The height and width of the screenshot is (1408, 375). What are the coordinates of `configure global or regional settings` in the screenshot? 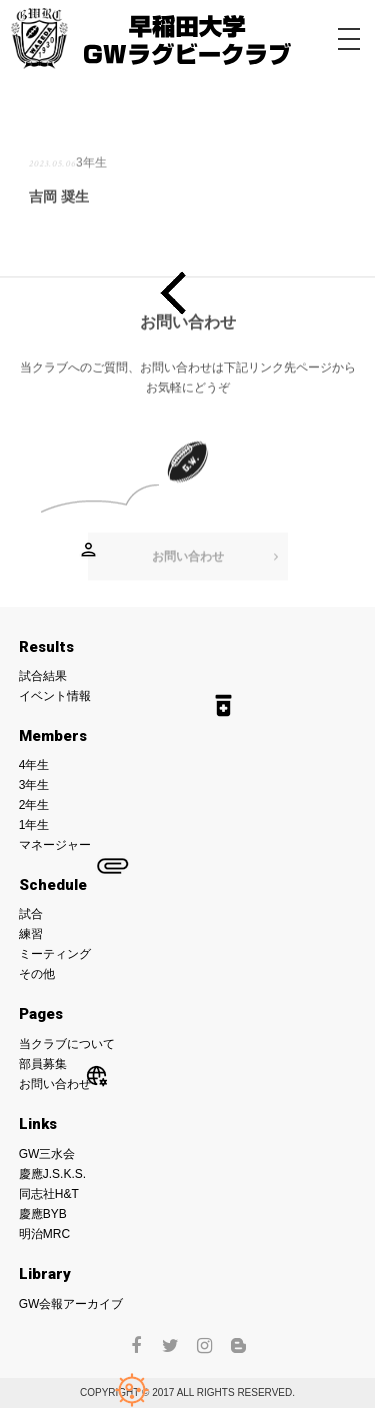 It's located at (96, 1075).